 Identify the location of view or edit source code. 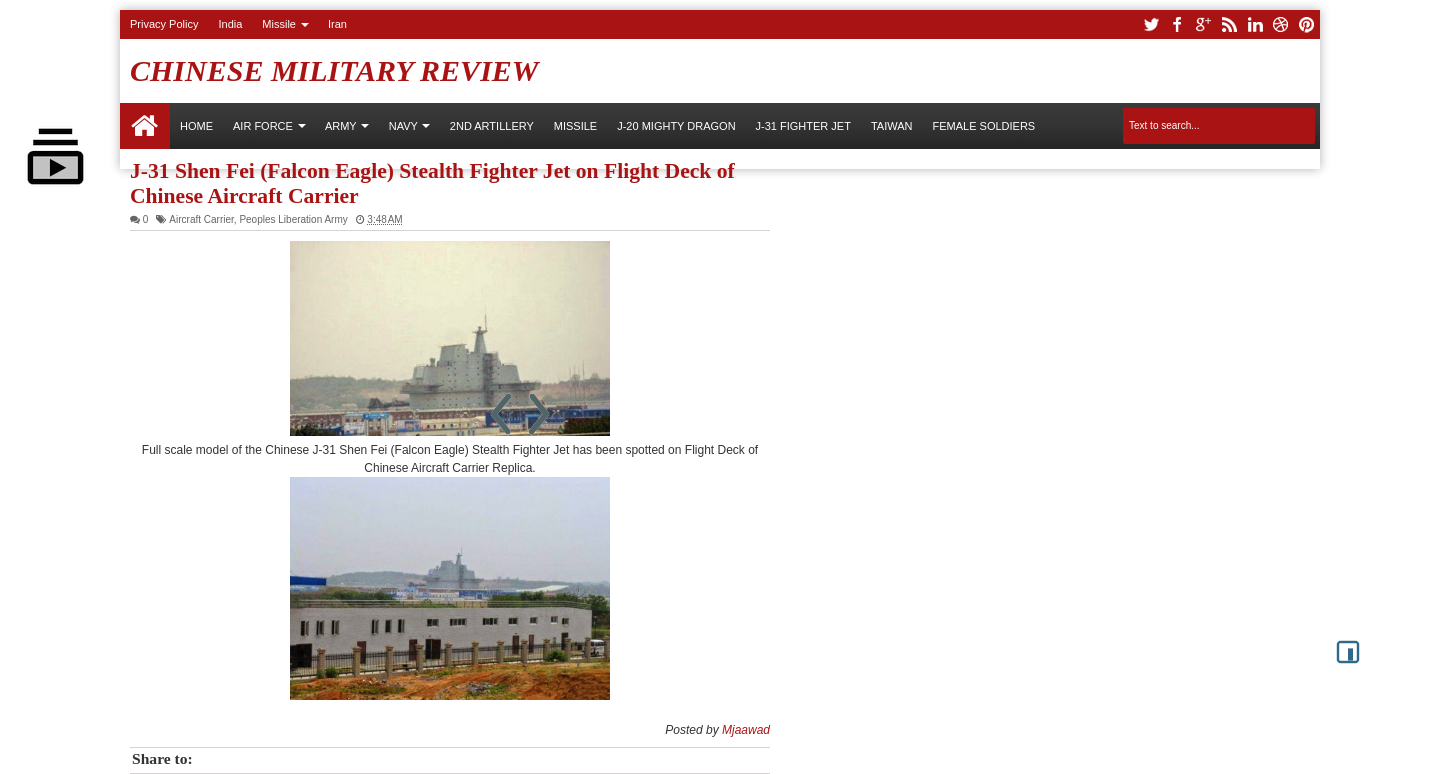
(520, 414).